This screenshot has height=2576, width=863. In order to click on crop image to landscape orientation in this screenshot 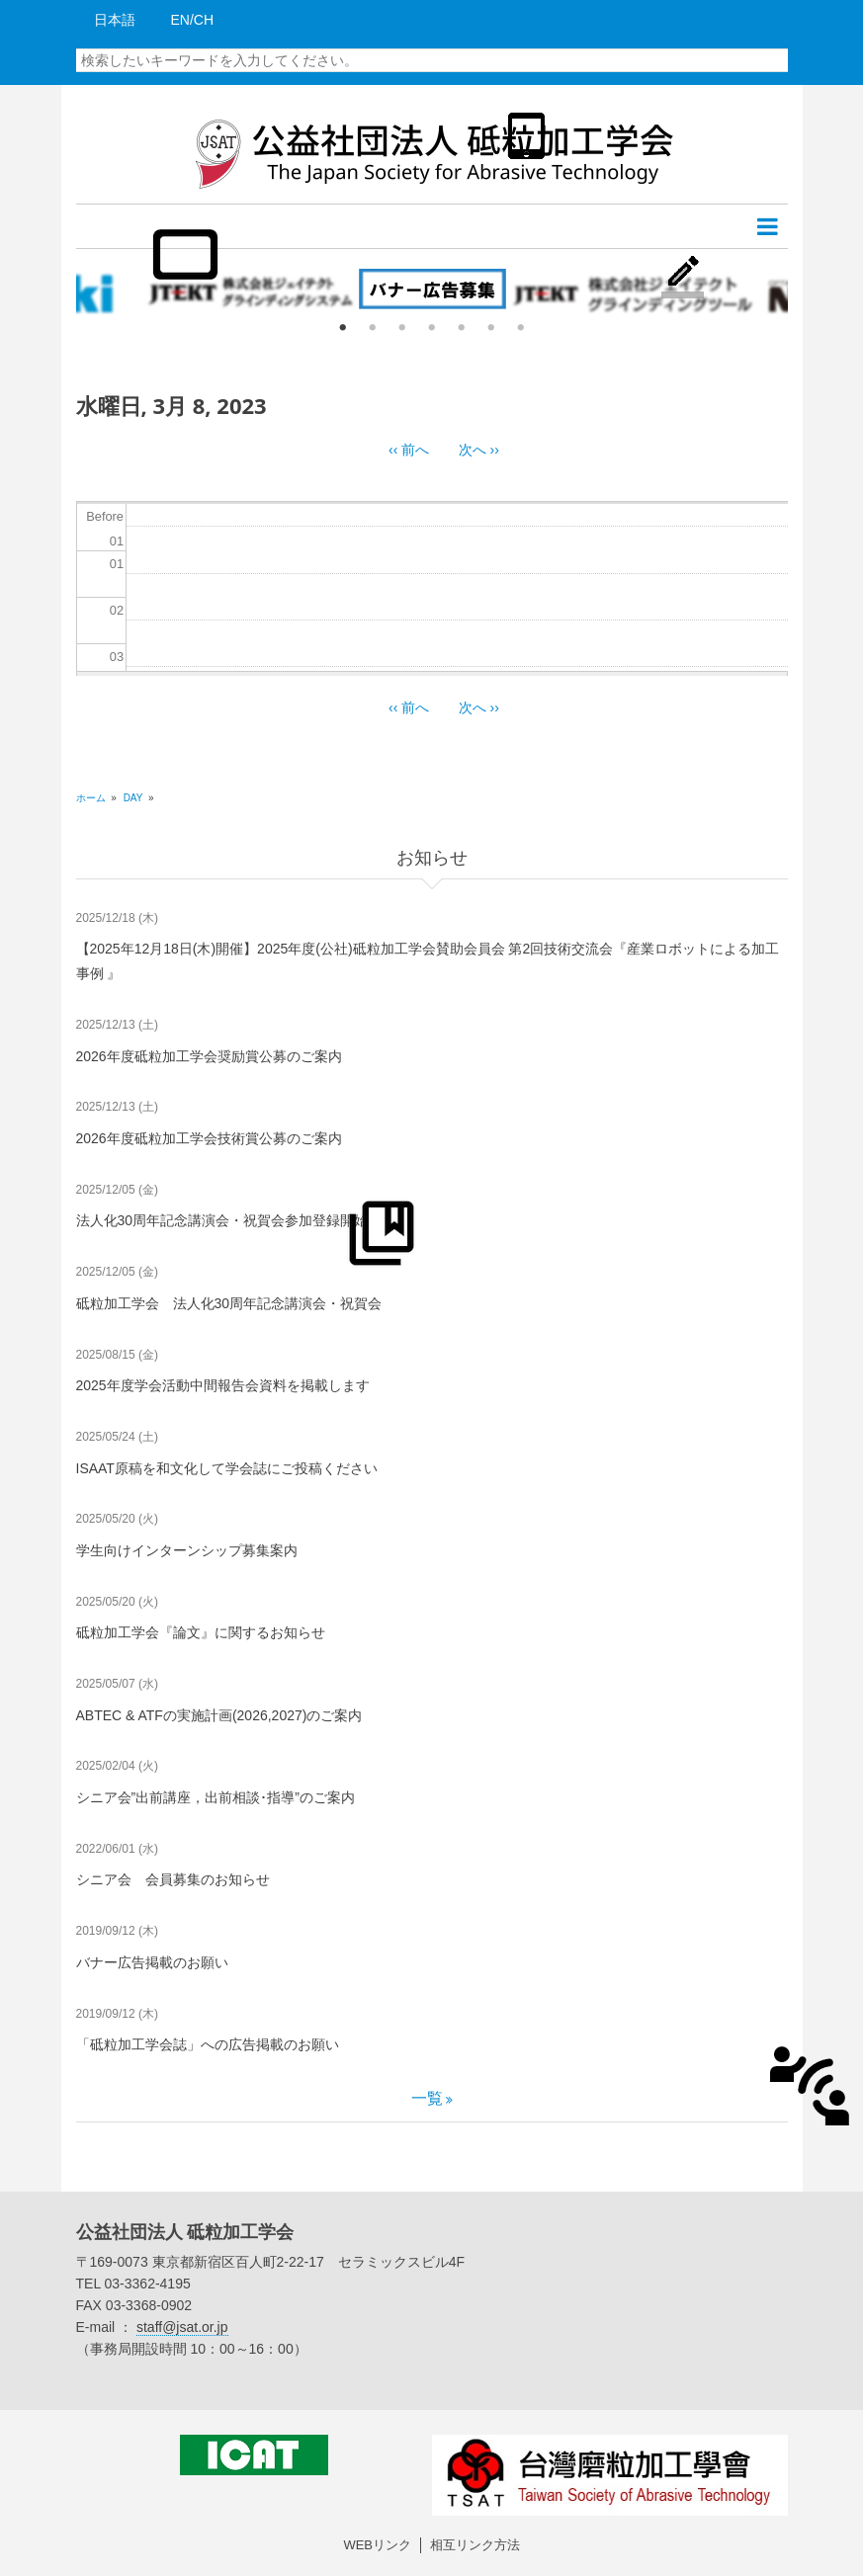, I will do `click(185, 254)`.